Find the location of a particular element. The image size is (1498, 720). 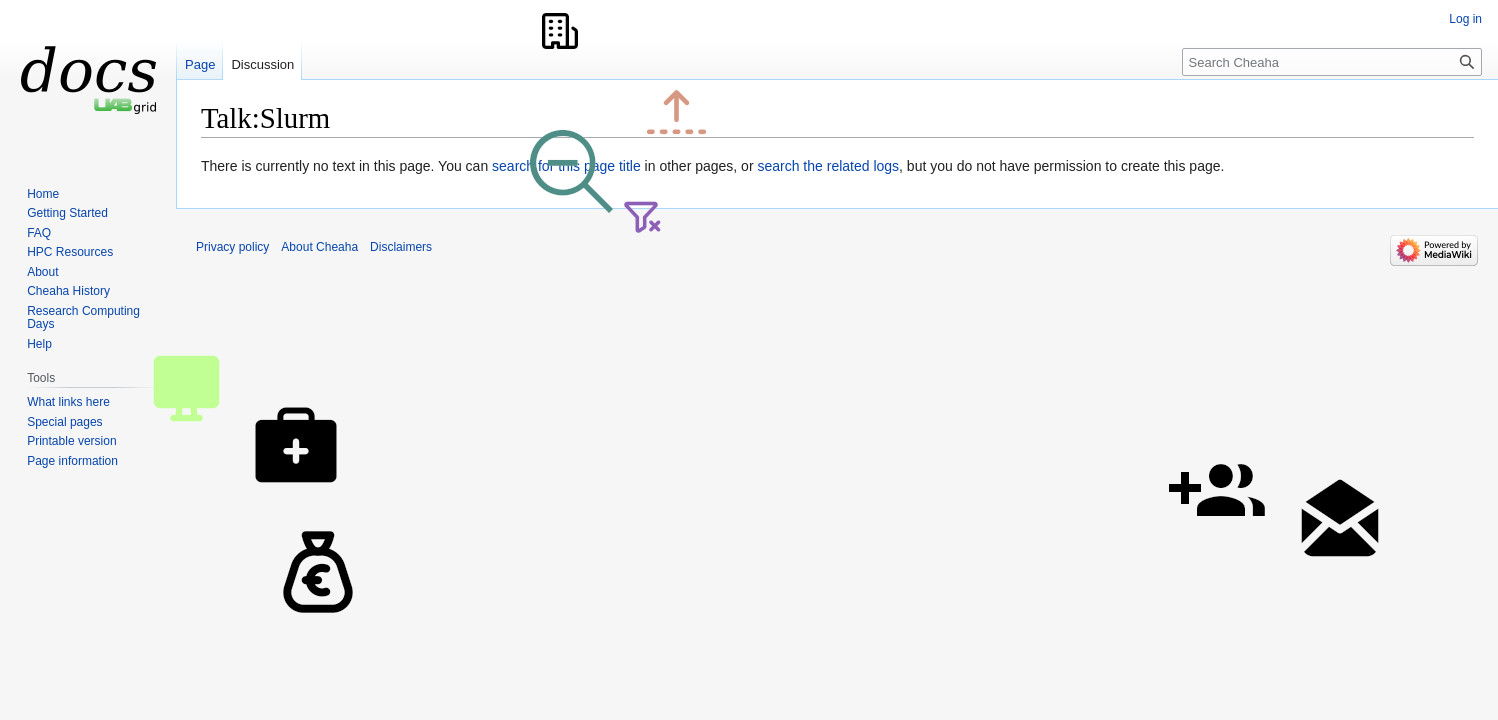

an opened or read email message is located at coordinates (1340, 518).